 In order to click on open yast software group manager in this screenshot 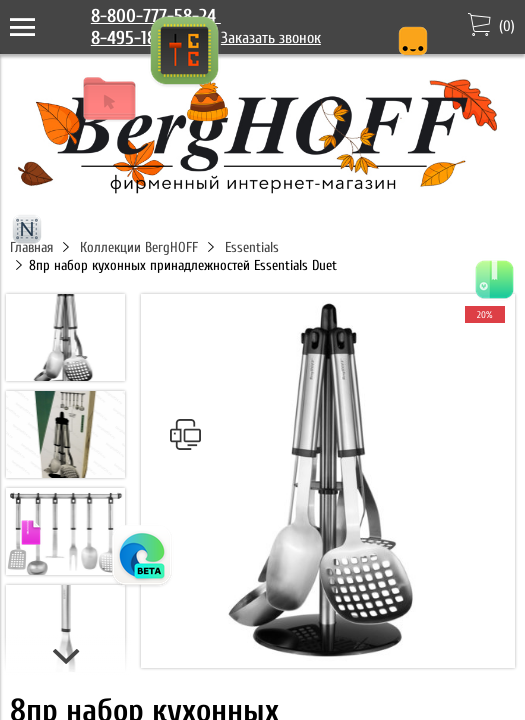, I will do `click(494, 279)`.